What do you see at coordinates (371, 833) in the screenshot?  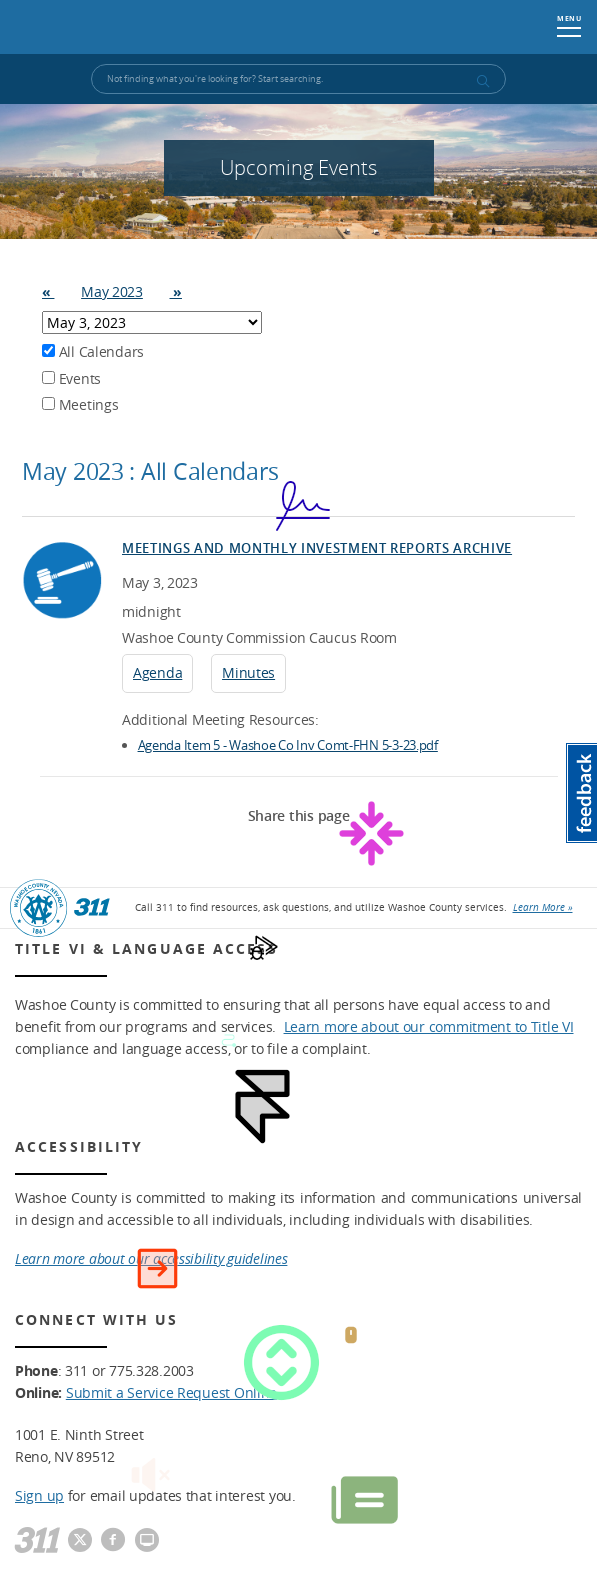 I see `collapse or minimize content` at bounding box center [371, 833].